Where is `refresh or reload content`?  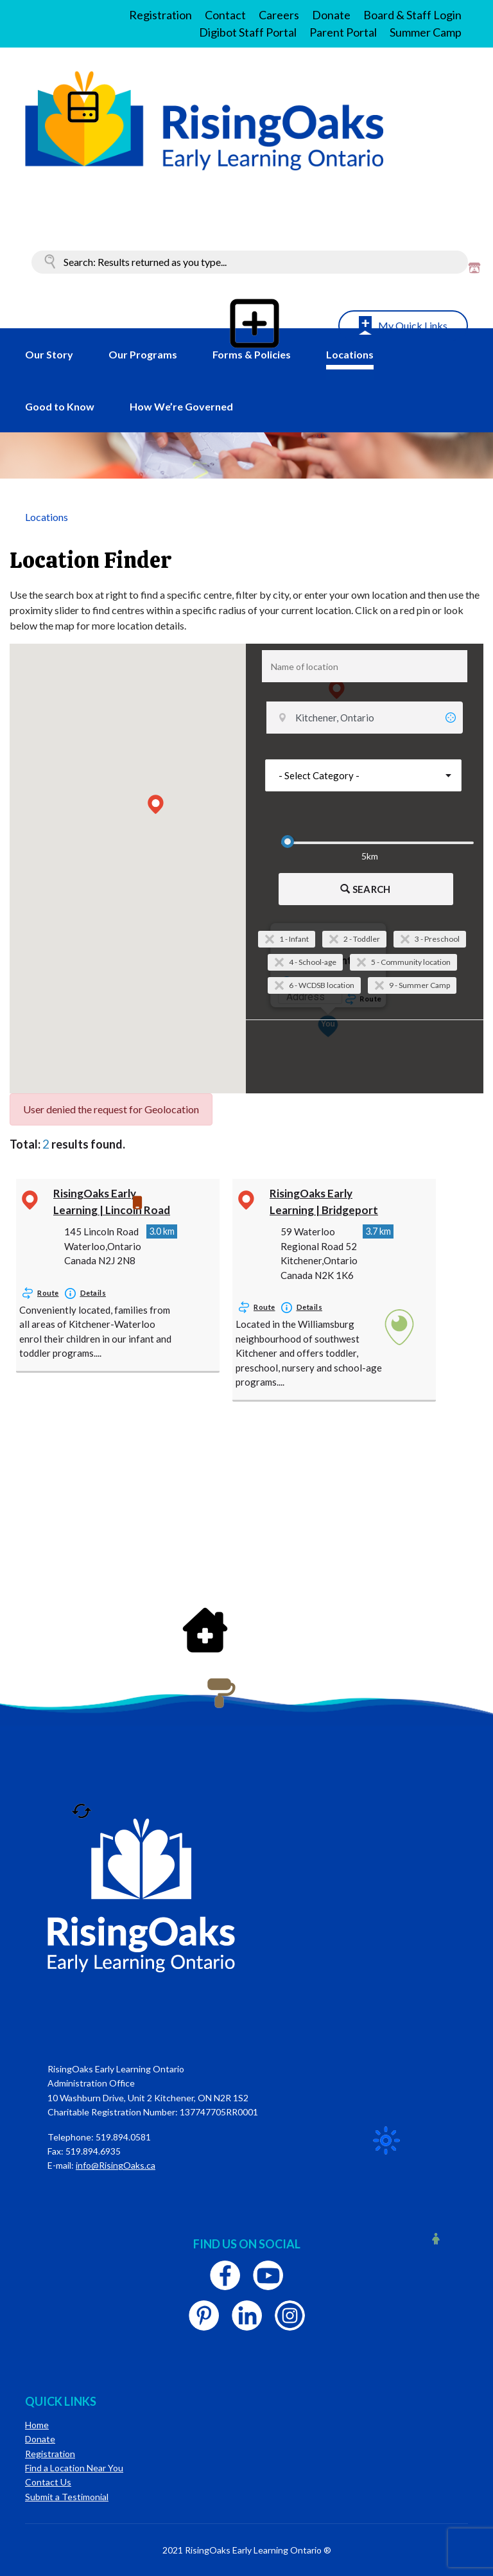 refresh or reload content is located at coordinates (82, 1811).